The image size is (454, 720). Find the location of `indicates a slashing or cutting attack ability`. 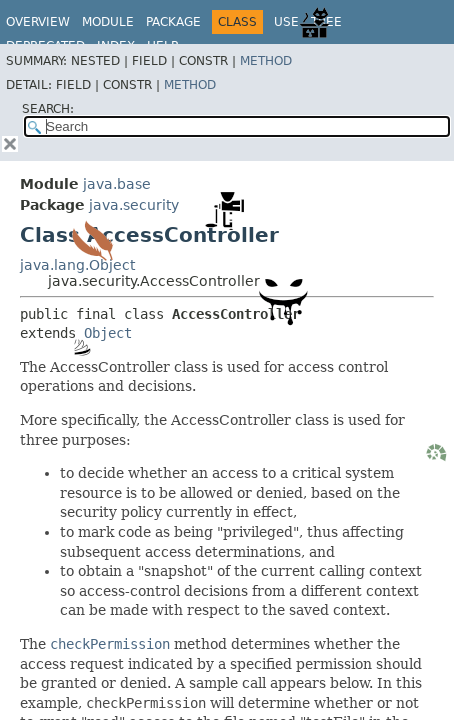

indicates a slashing or cutting attack ability is located at coordinates (82, 347).